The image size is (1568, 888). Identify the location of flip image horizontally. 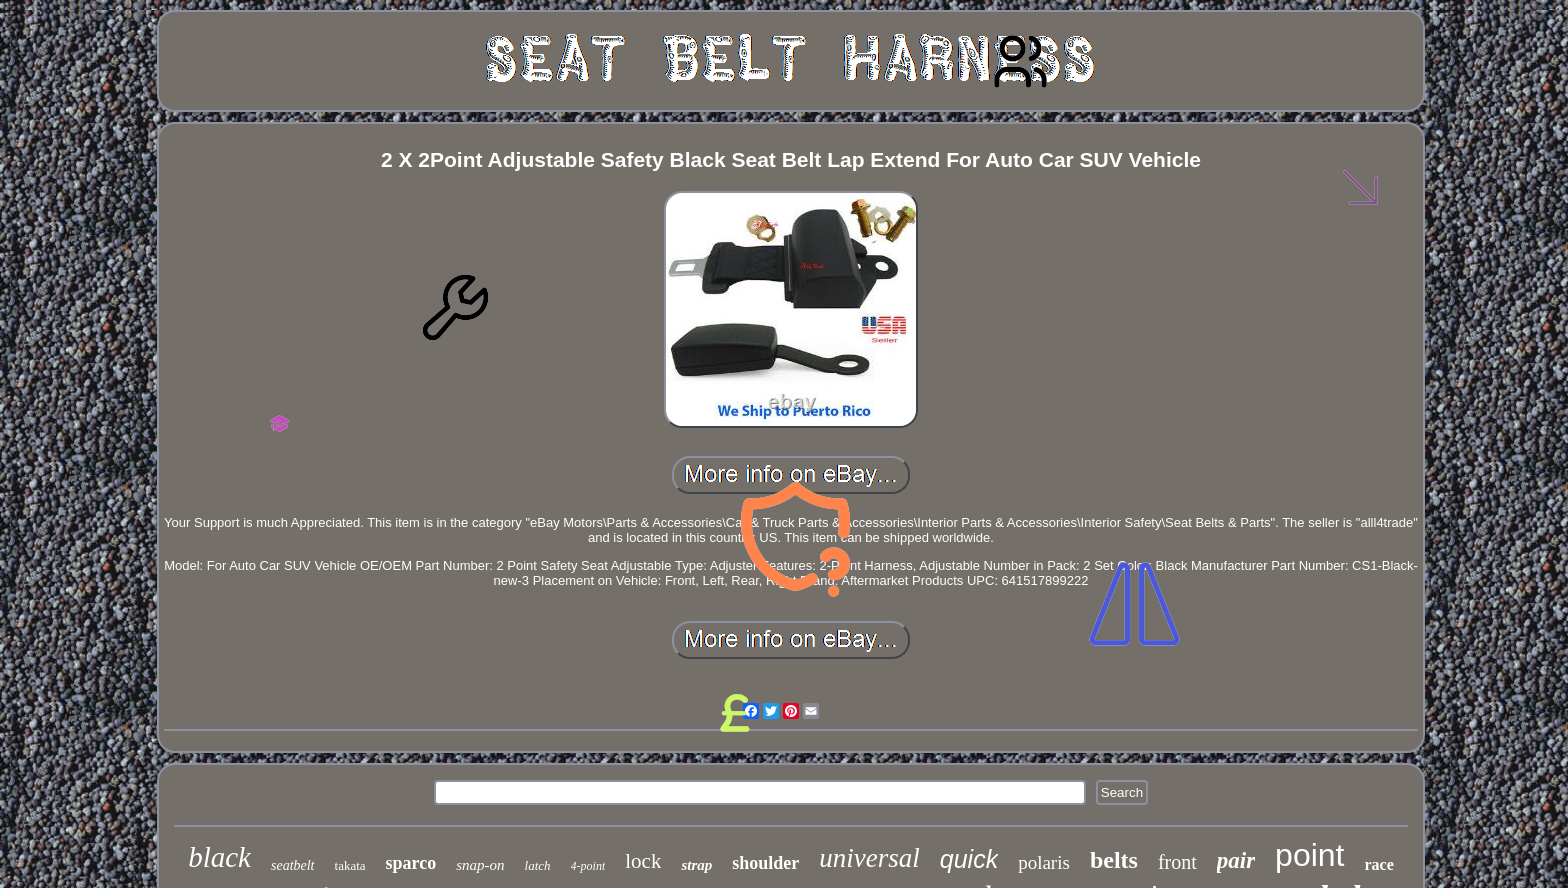
(1134, 607).